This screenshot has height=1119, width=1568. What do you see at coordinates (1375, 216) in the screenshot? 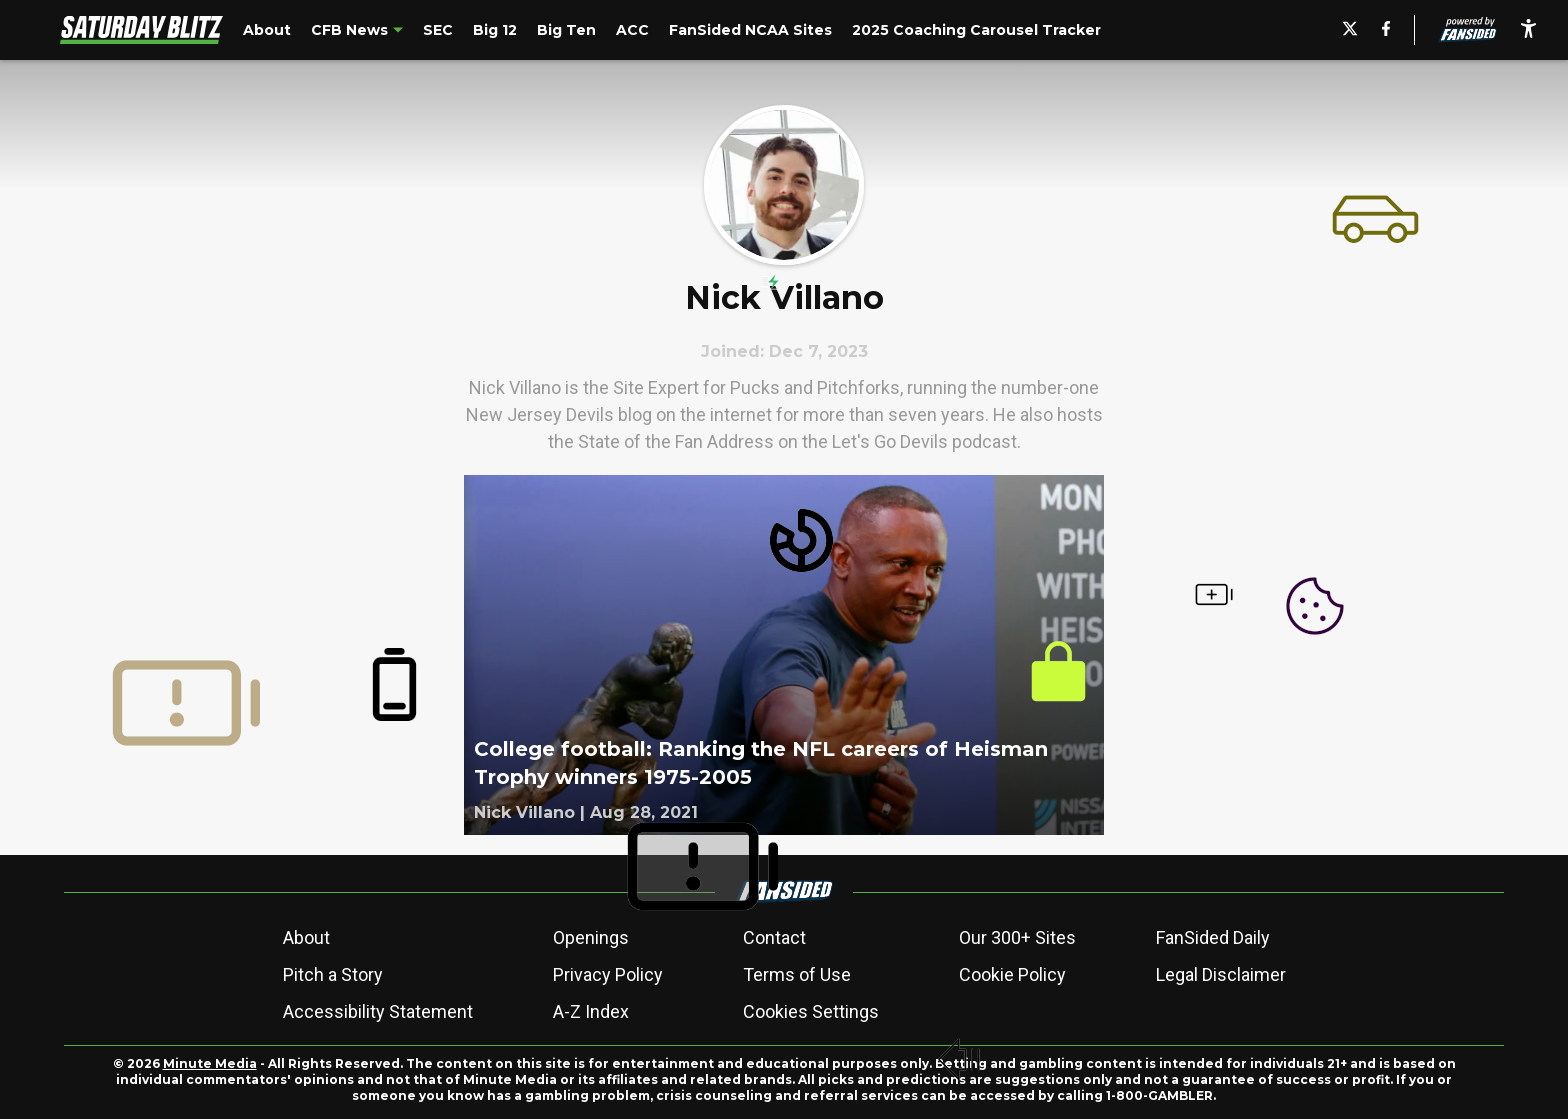
I see `access vehicle or car-related settings` at bounding box center [1375, 216].